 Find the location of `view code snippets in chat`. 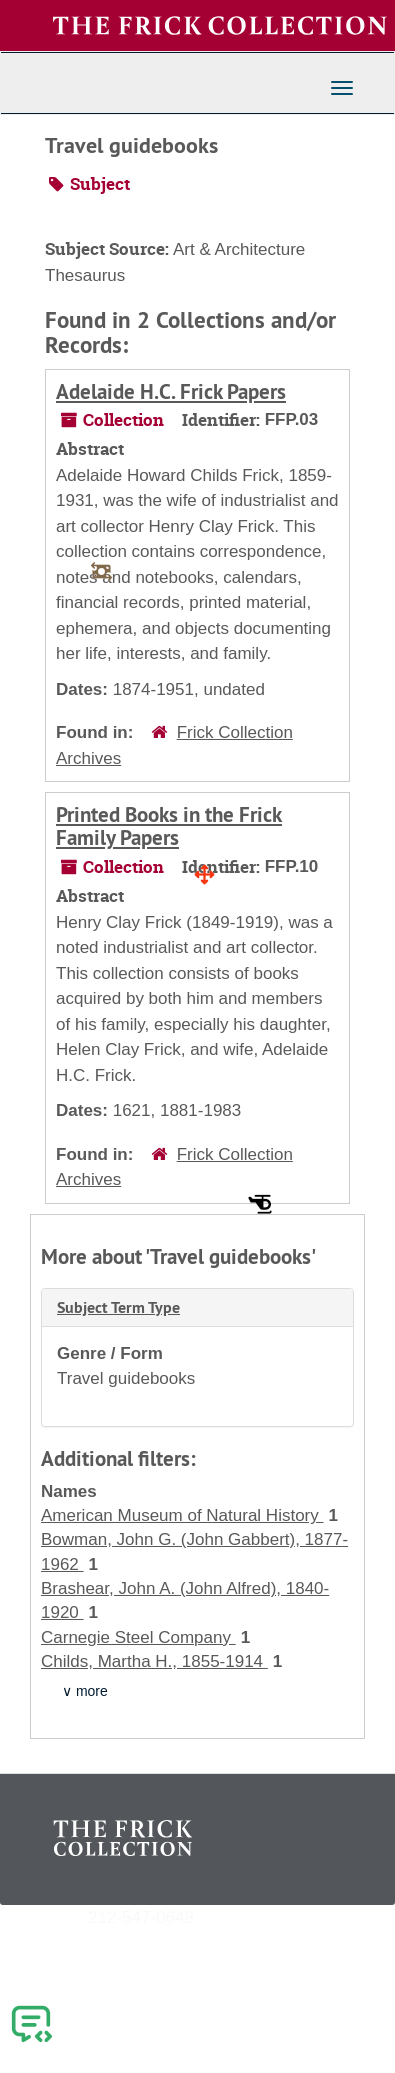

view code snippets in chat is located at coordinates (31, 2023).